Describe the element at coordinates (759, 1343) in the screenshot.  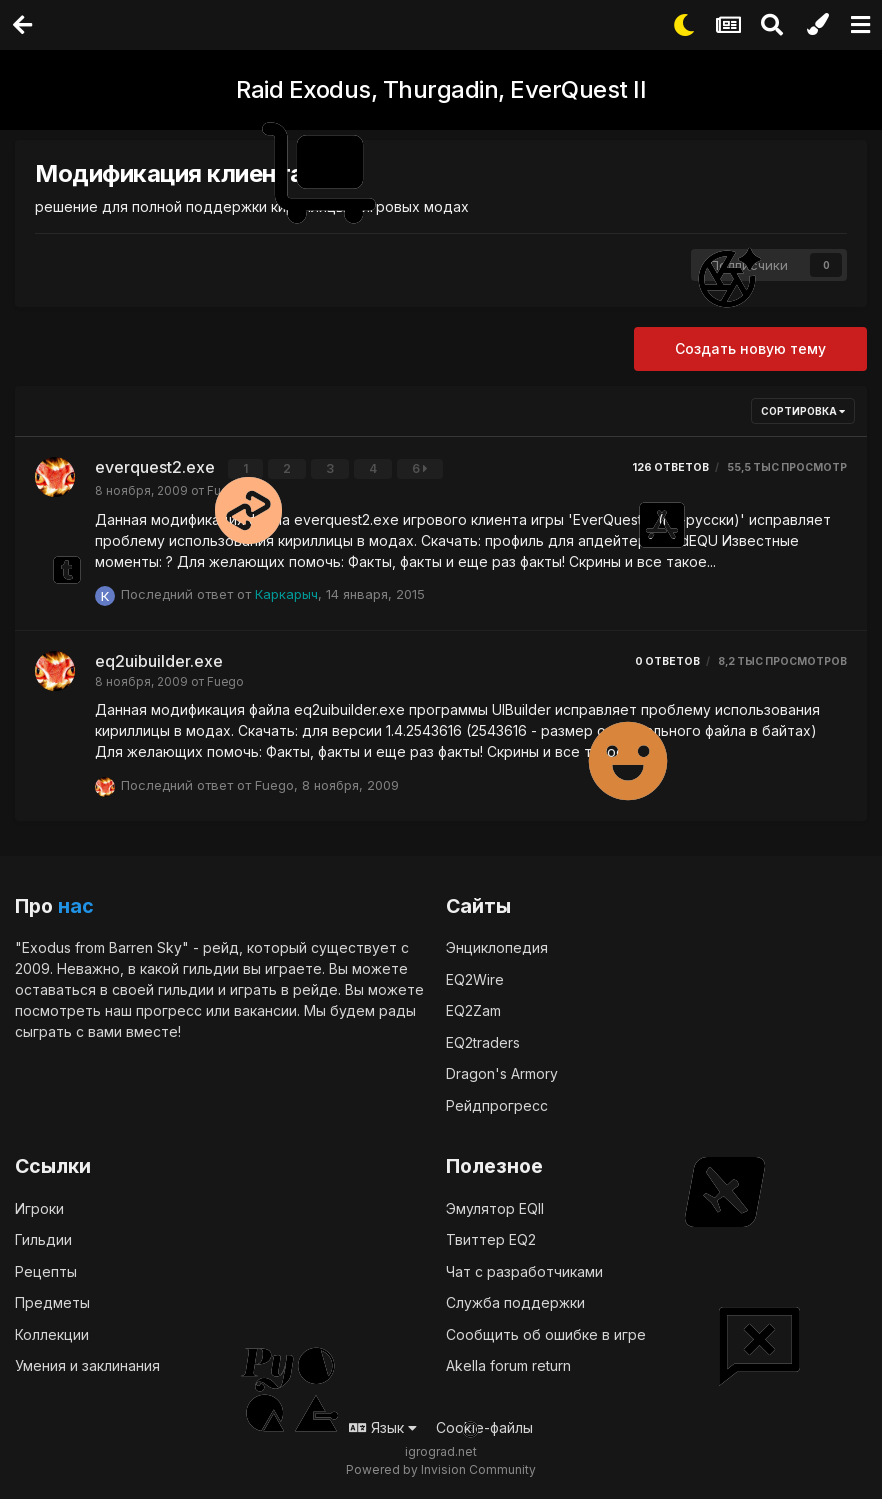
I see `delete a conversation` at that location.